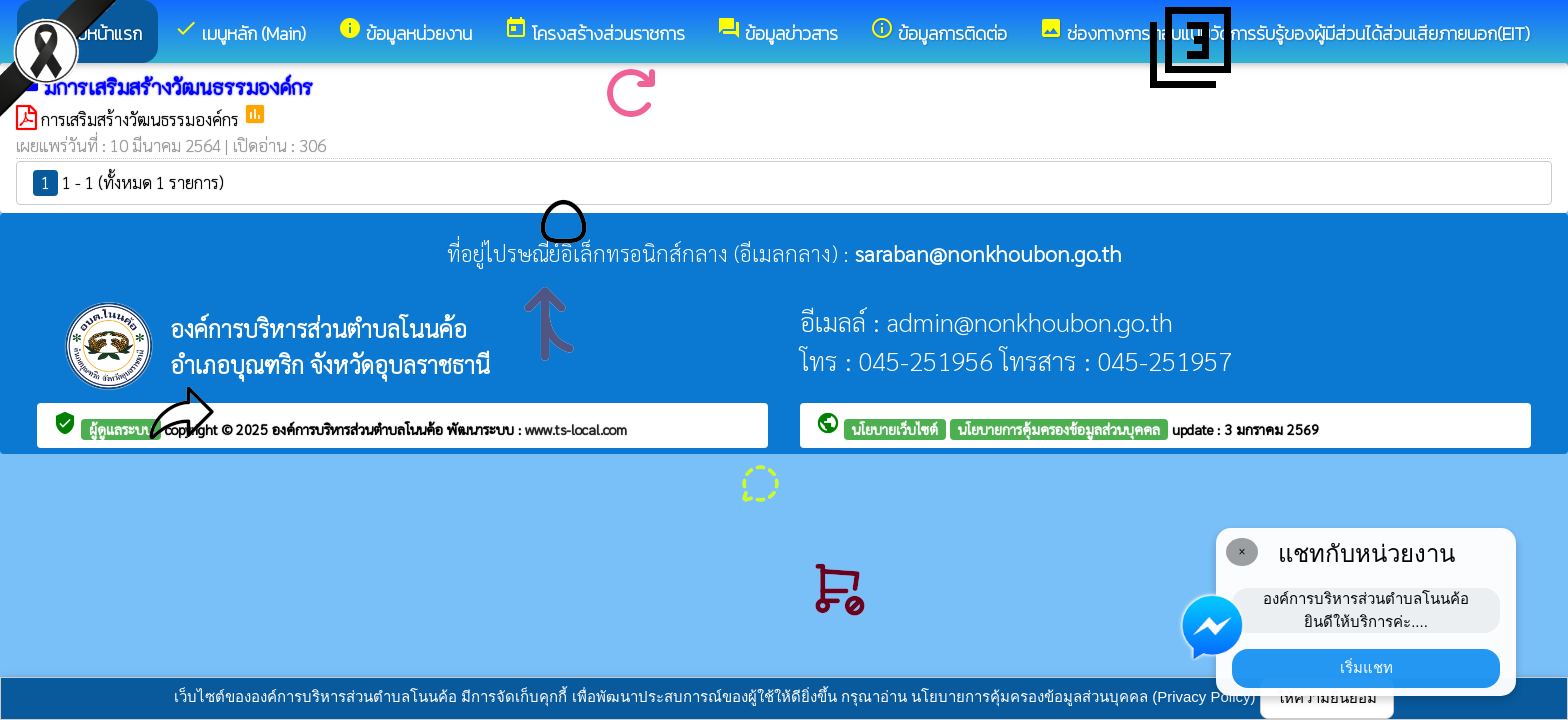 This screenshot has height=720, width=1568. Describe the element at coordinates (837, 588) in the screenshot. I see `cancel or remove your shopping cart` at that location.